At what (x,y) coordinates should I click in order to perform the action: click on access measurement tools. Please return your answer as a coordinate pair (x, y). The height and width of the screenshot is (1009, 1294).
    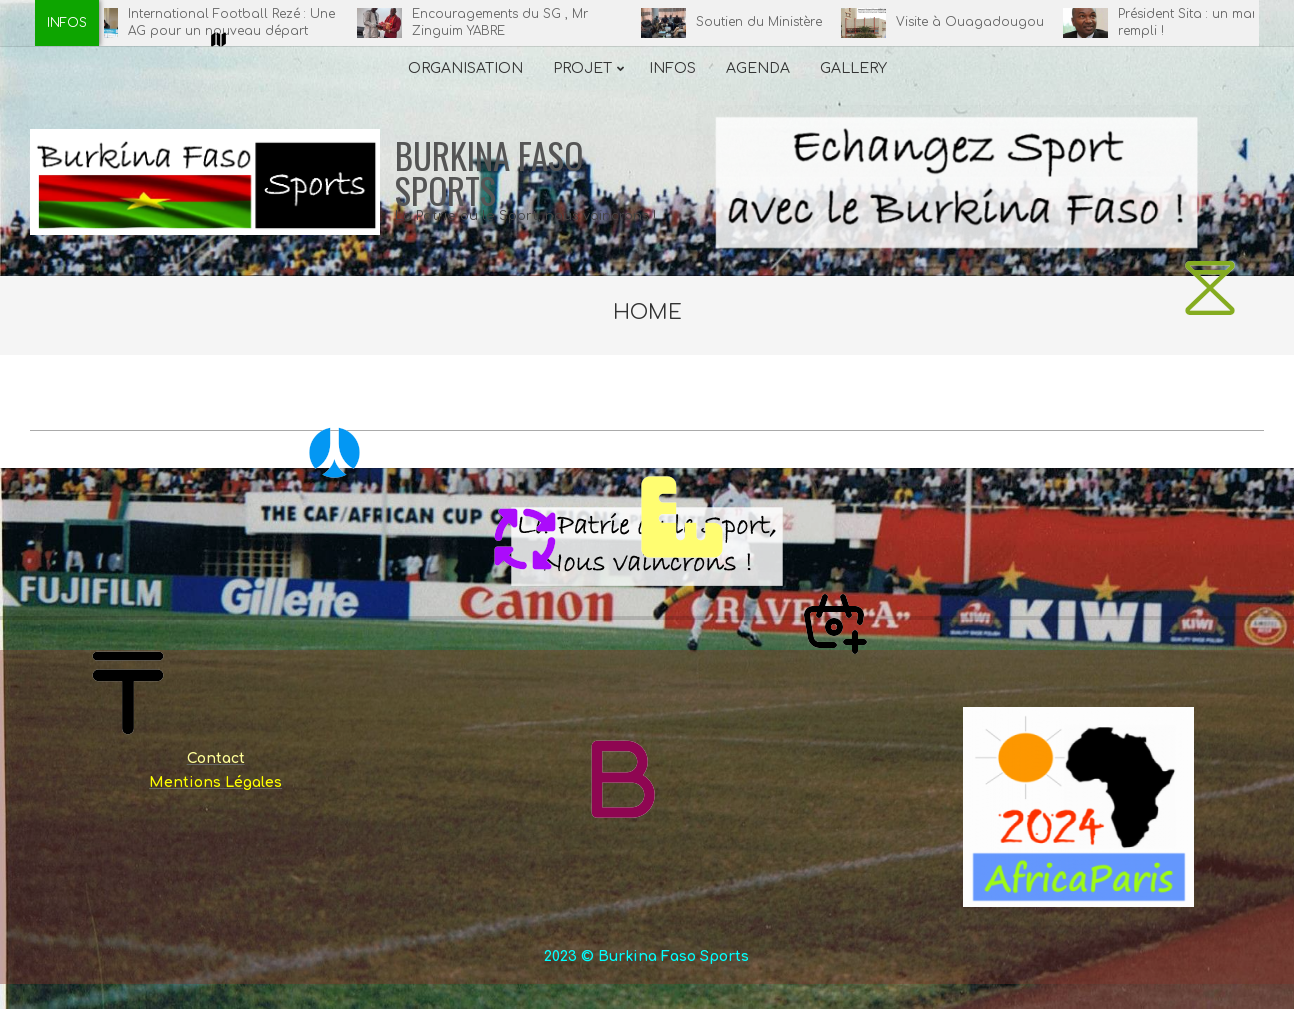
    Looking at the image, I should click on (682, 517).